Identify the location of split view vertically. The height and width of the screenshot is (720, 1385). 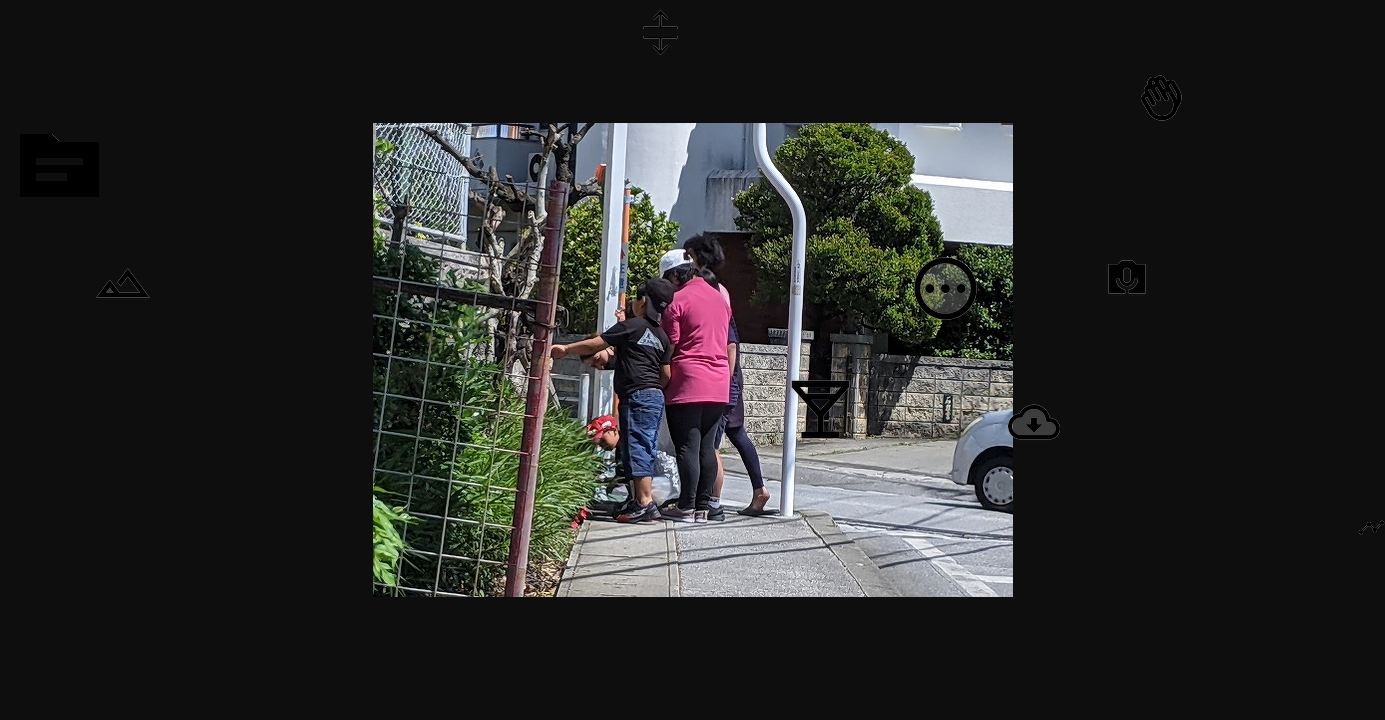
(660, 32).